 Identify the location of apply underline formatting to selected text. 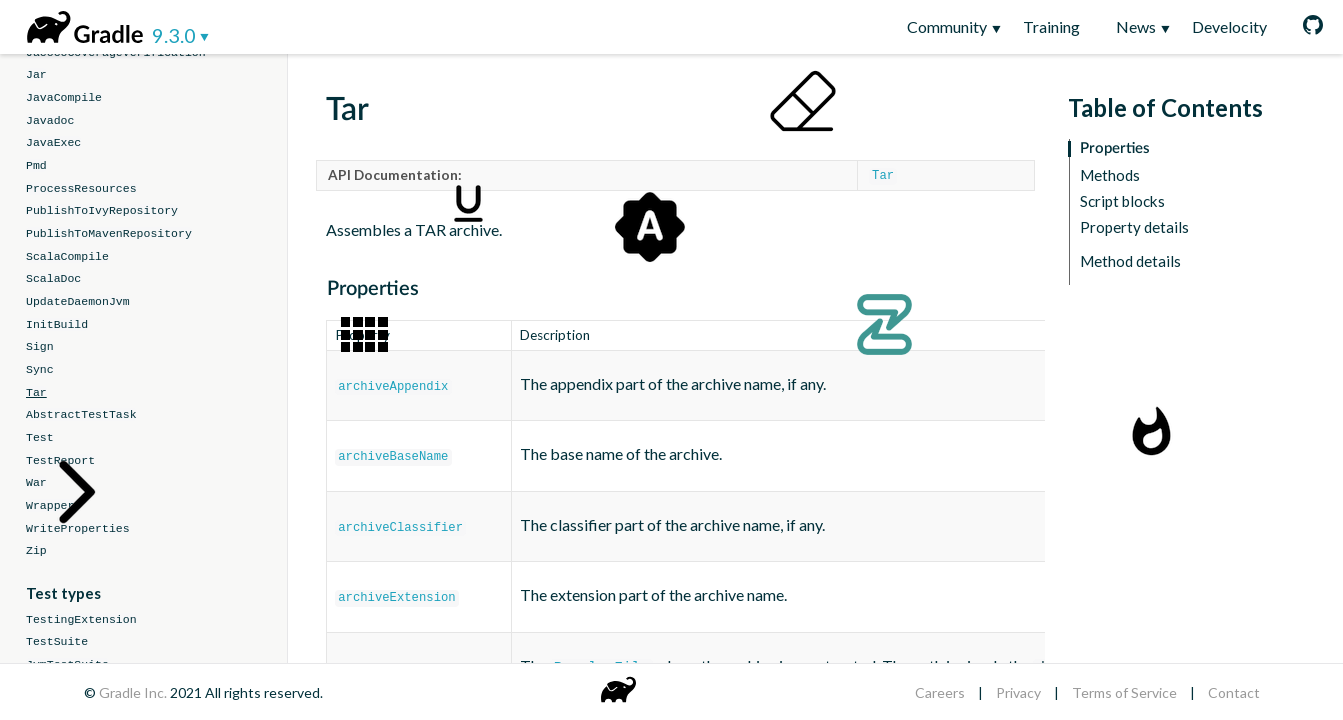
(468, 203).